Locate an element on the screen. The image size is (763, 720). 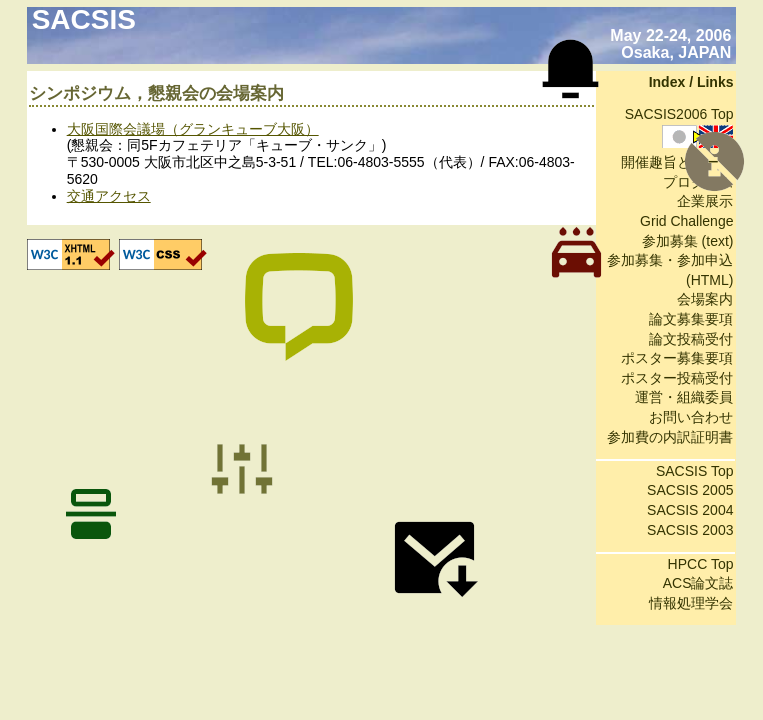
find nearby car wash locations is located at coordinates (576, 250).